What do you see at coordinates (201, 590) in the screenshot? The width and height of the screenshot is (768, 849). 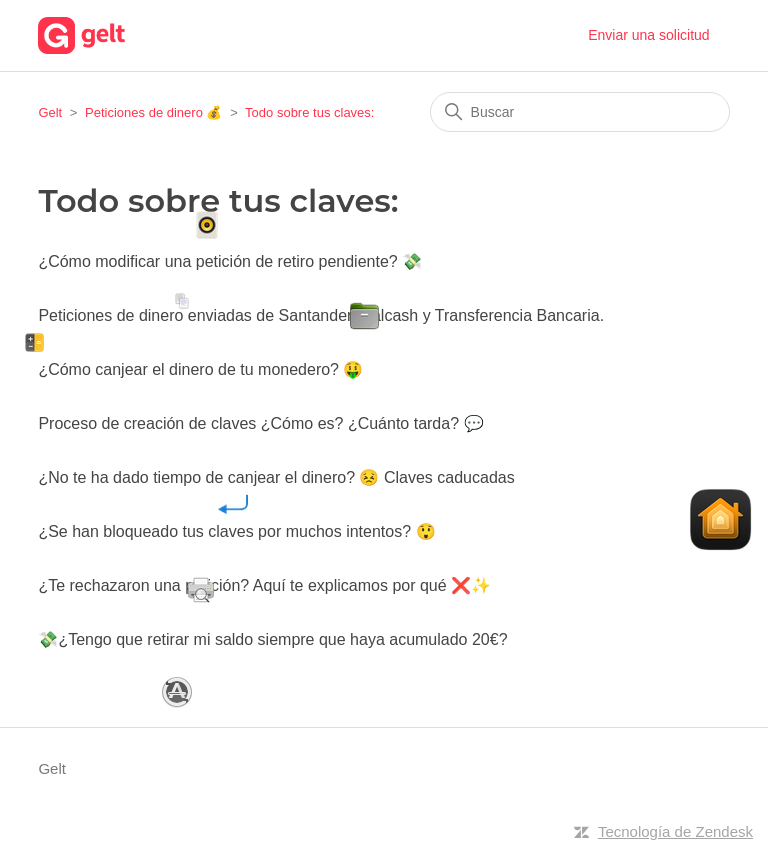 I see `preview document before printing` at bounding box center [201, 590].